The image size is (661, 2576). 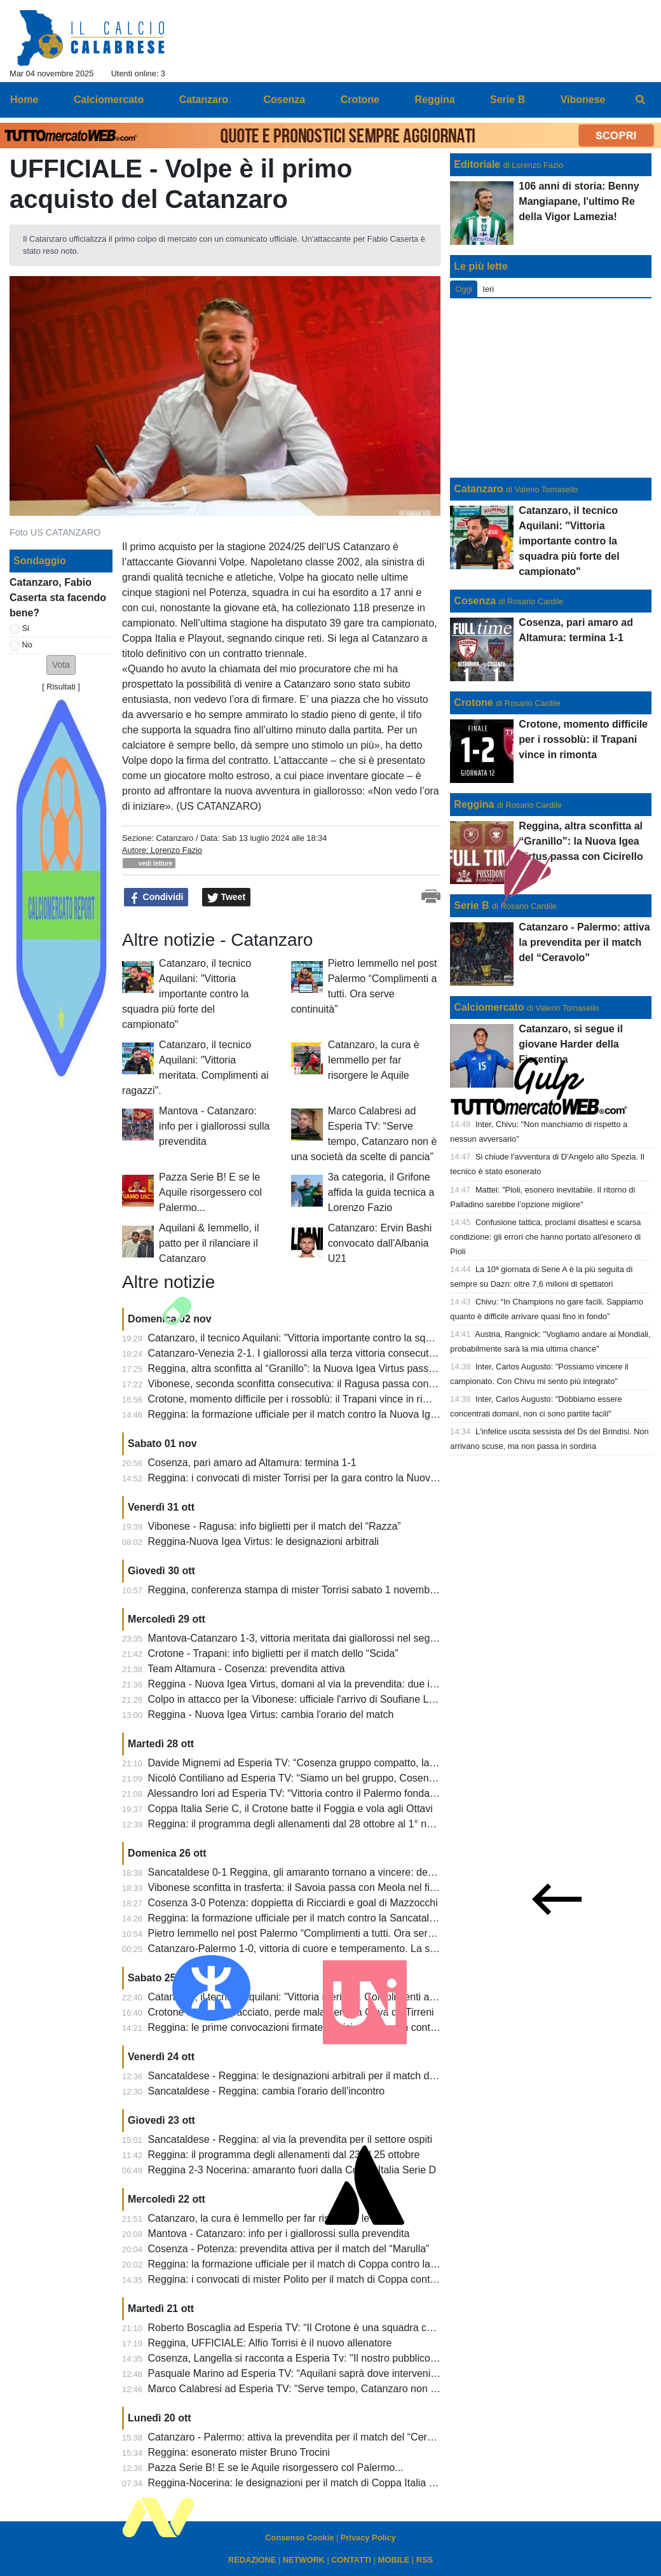 What do you see at coordinates (557, 1899) in the screenshot?
I see `go back to the previous page` at bounding box center [557, 1899].